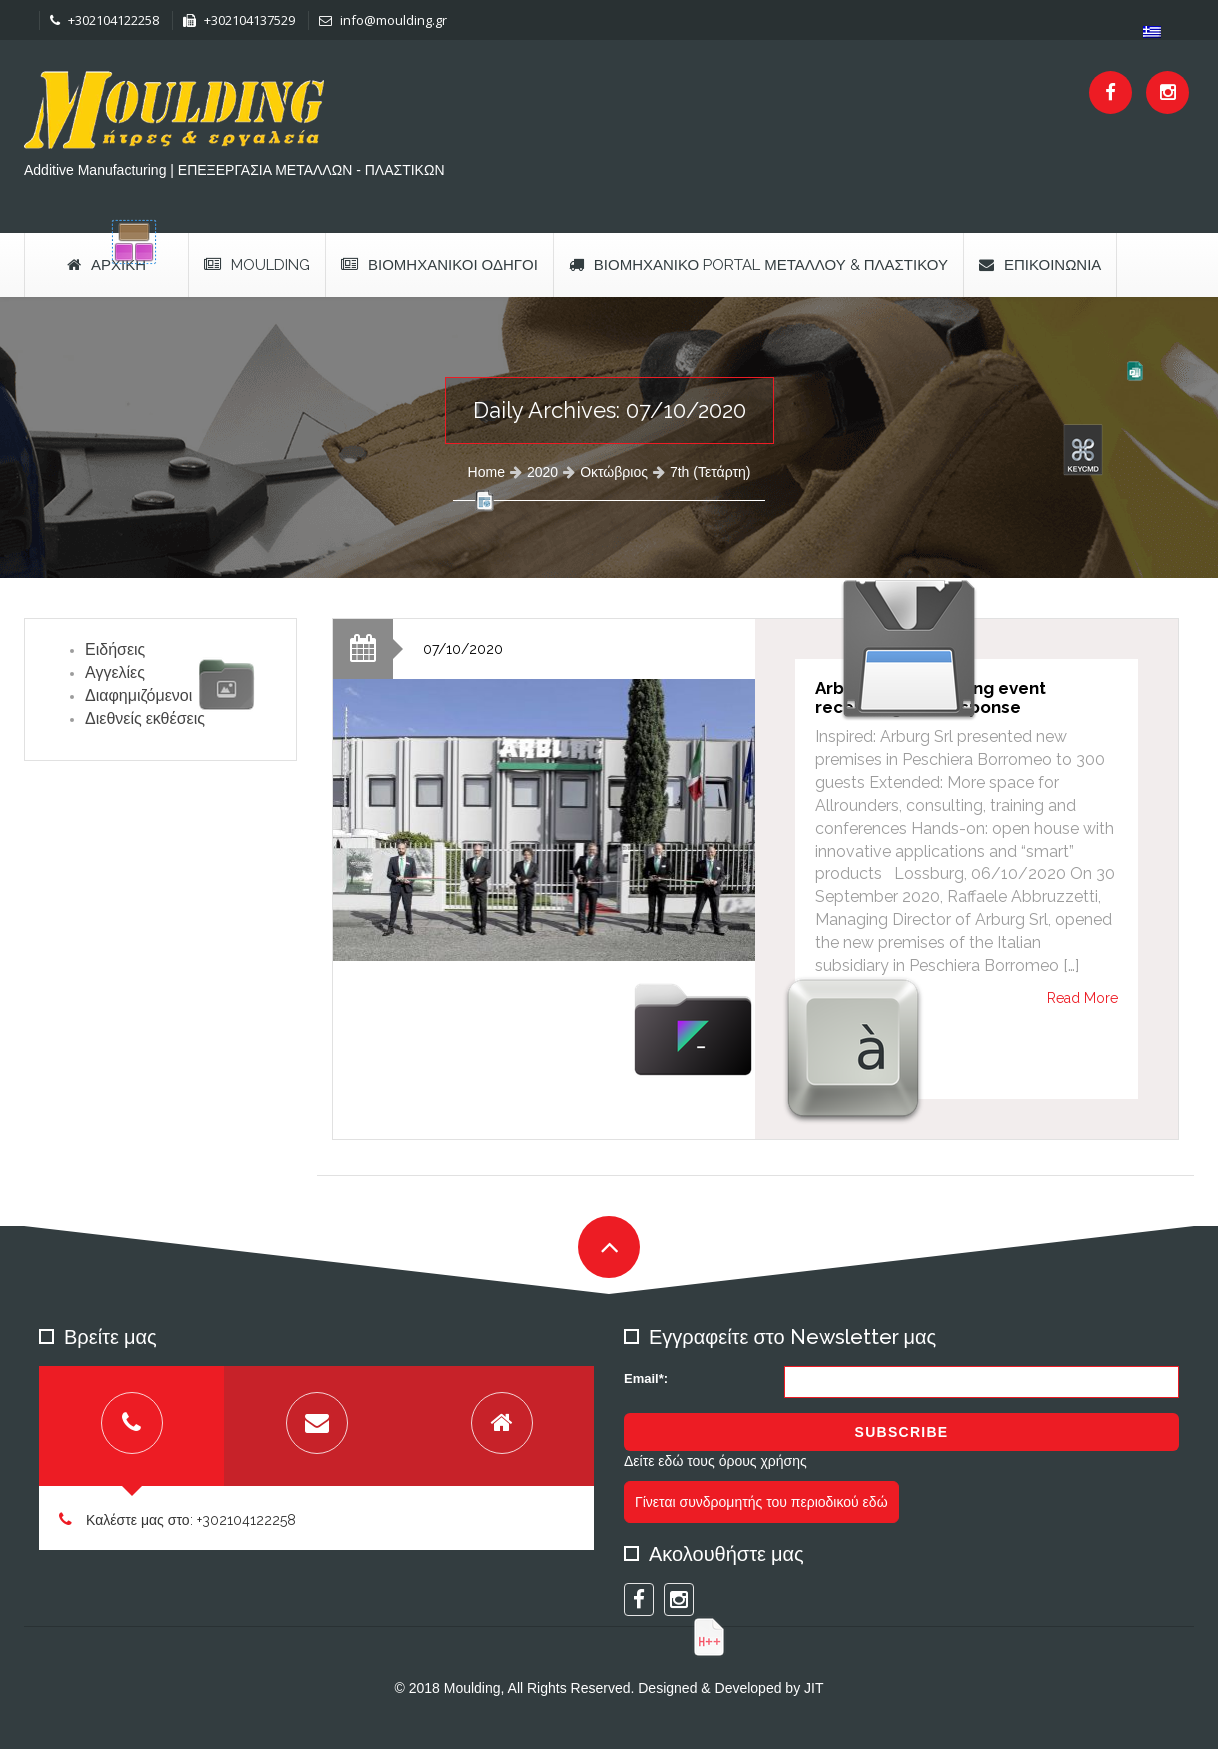 This screenshot has height=1749, width=1218. Describe the element at coordinates (226, 684) in the screenshot. I see `open your pictures folder` at that location.